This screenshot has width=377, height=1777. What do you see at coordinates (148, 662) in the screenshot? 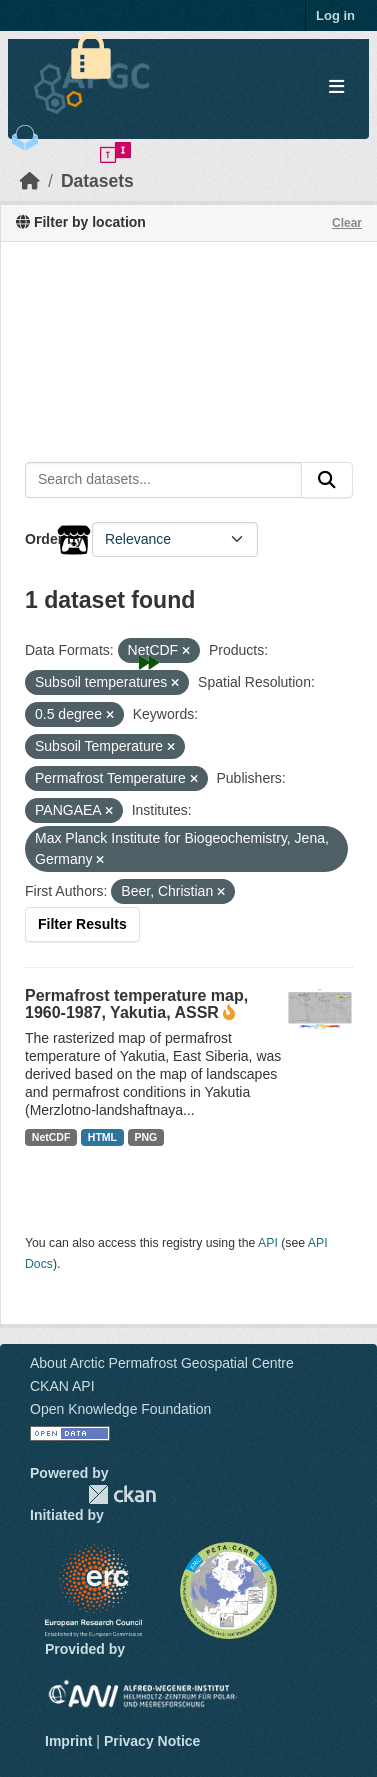
I see `fast forward media playback` at bounding box center [148, 662].